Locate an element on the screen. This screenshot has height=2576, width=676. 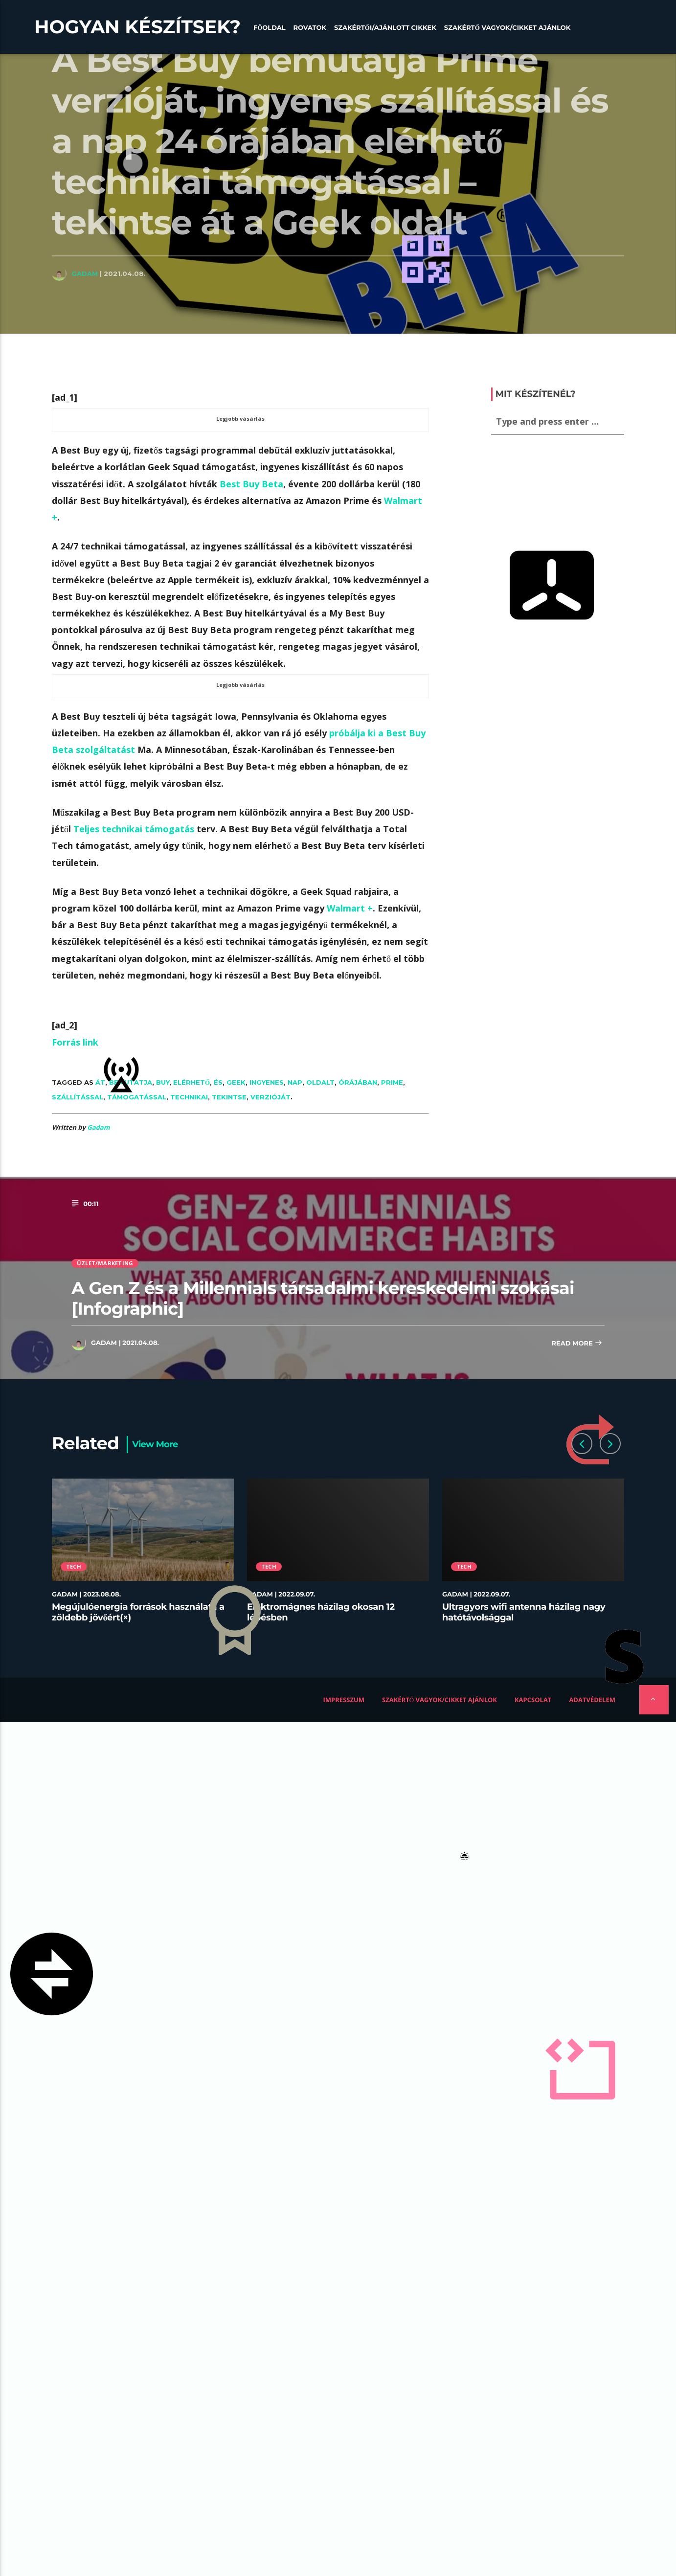
scan or generate a QR code is located at coordinates (426, 259).